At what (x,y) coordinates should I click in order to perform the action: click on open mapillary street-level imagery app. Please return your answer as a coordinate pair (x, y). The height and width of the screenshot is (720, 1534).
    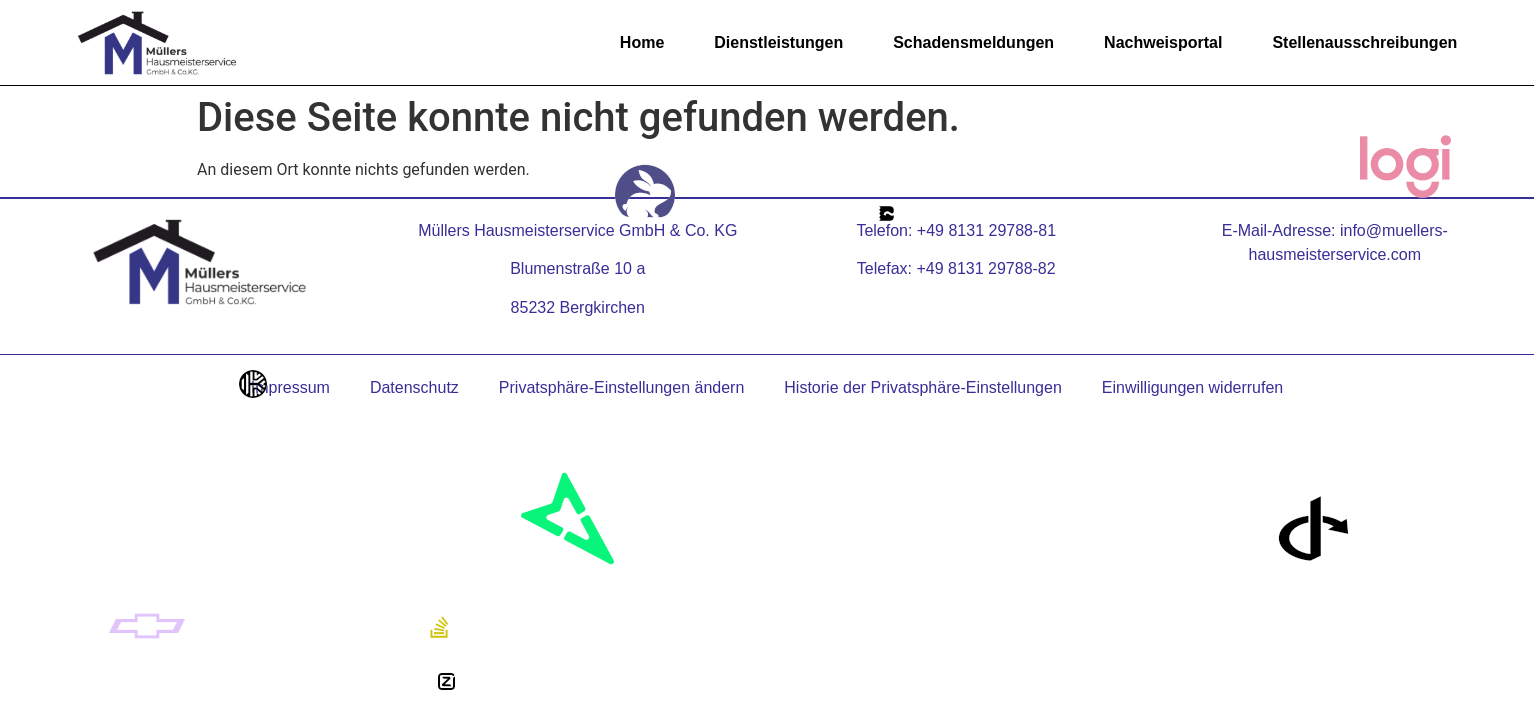
    Looking at the image, I should click on (567, 518).